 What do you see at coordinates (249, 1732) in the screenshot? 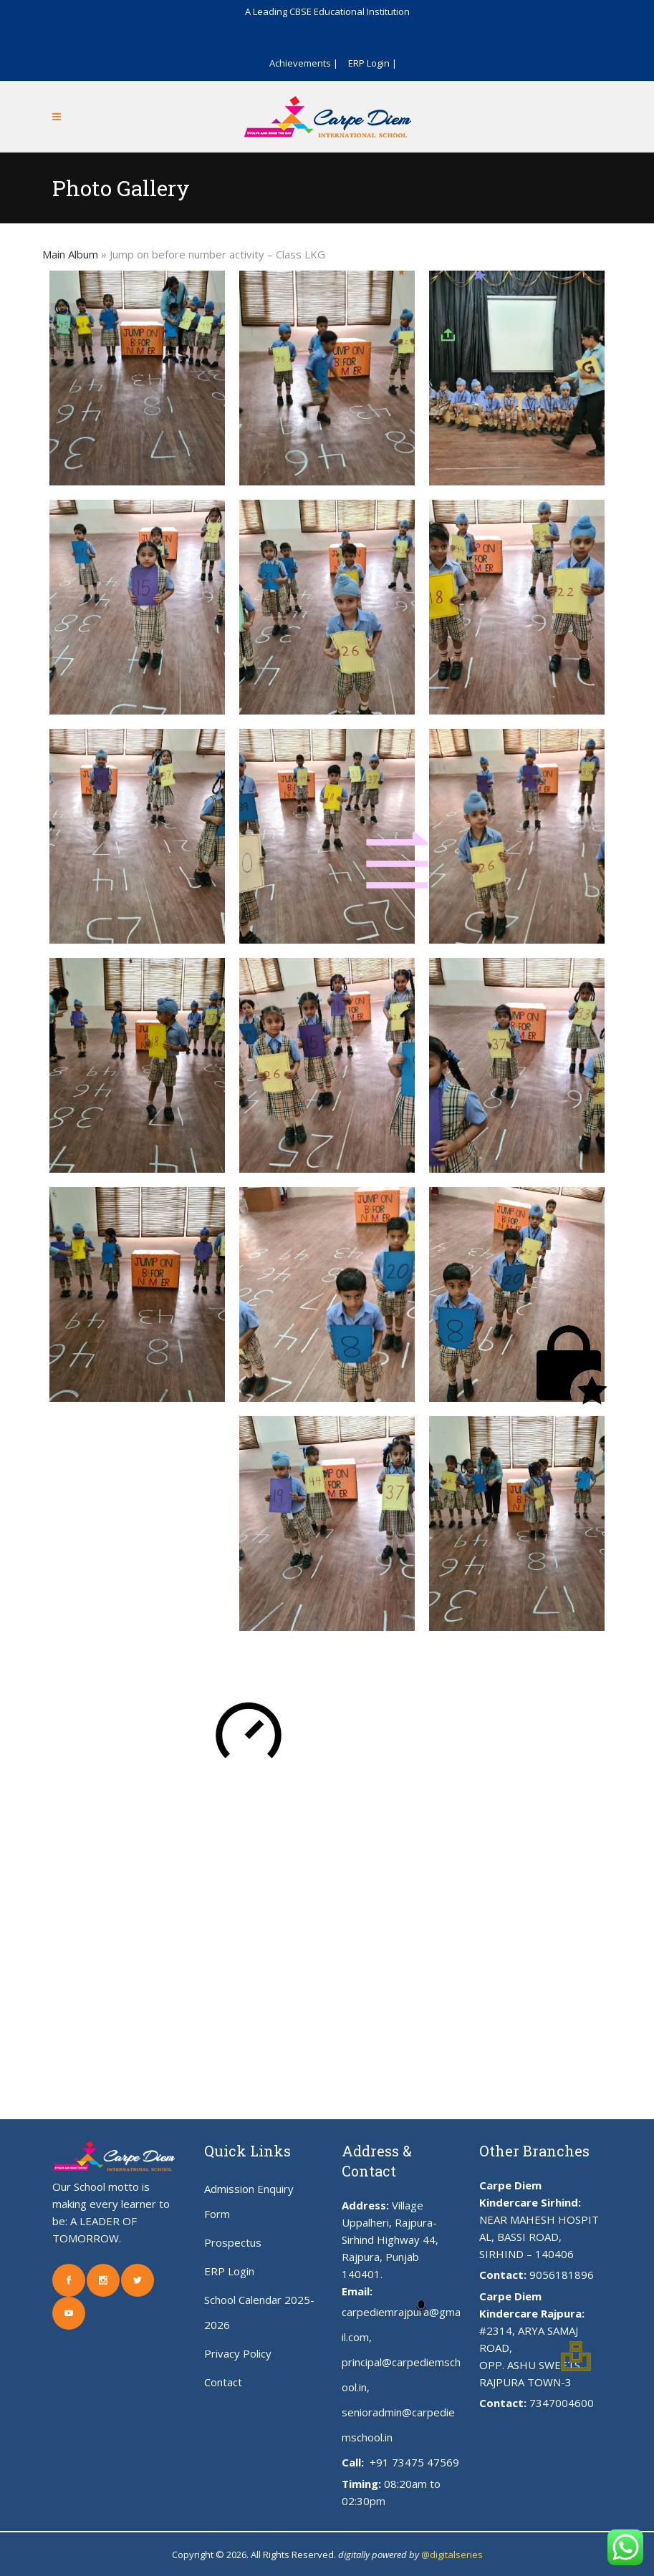
I see `increase playback speed` at bounding box center [249, 1732].